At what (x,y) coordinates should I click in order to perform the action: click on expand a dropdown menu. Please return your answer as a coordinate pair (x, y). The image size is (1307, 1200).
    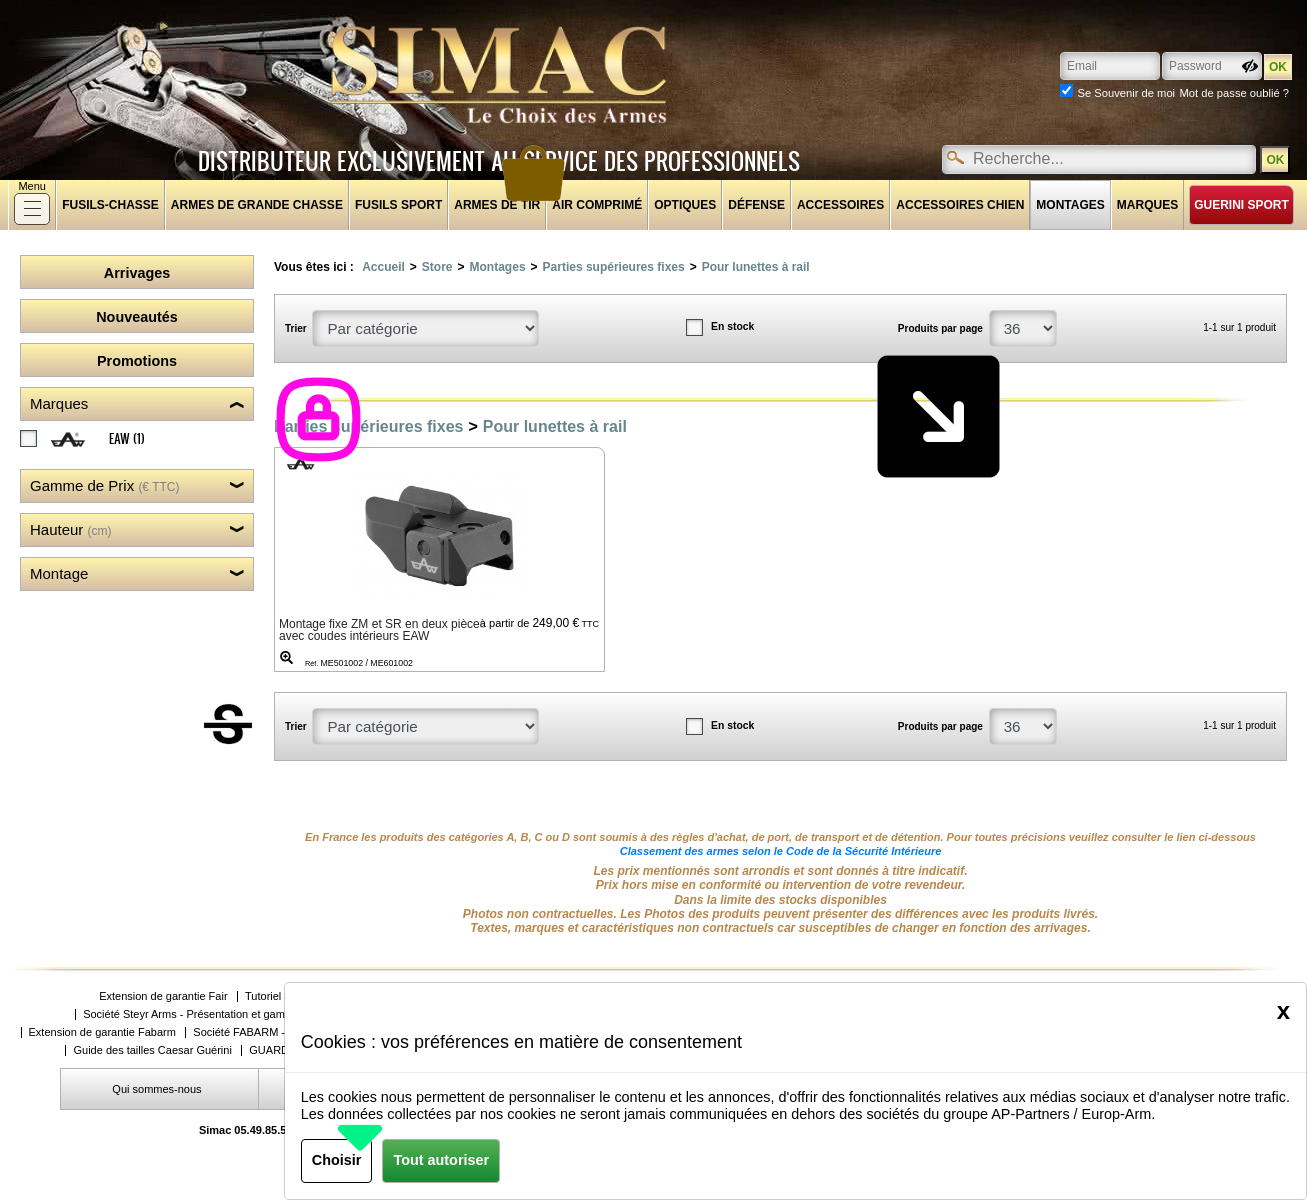
    Looking at the image, I should click on (360, 1136).